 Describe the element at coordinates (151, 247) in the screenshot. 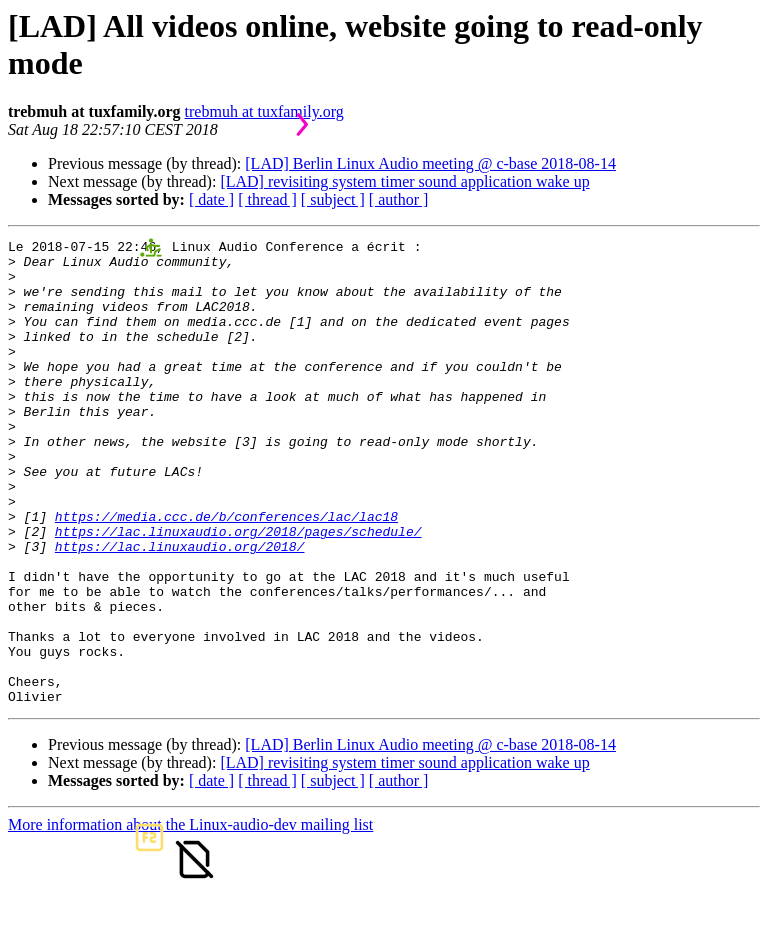

I see `access physiotherapy services` at that location.